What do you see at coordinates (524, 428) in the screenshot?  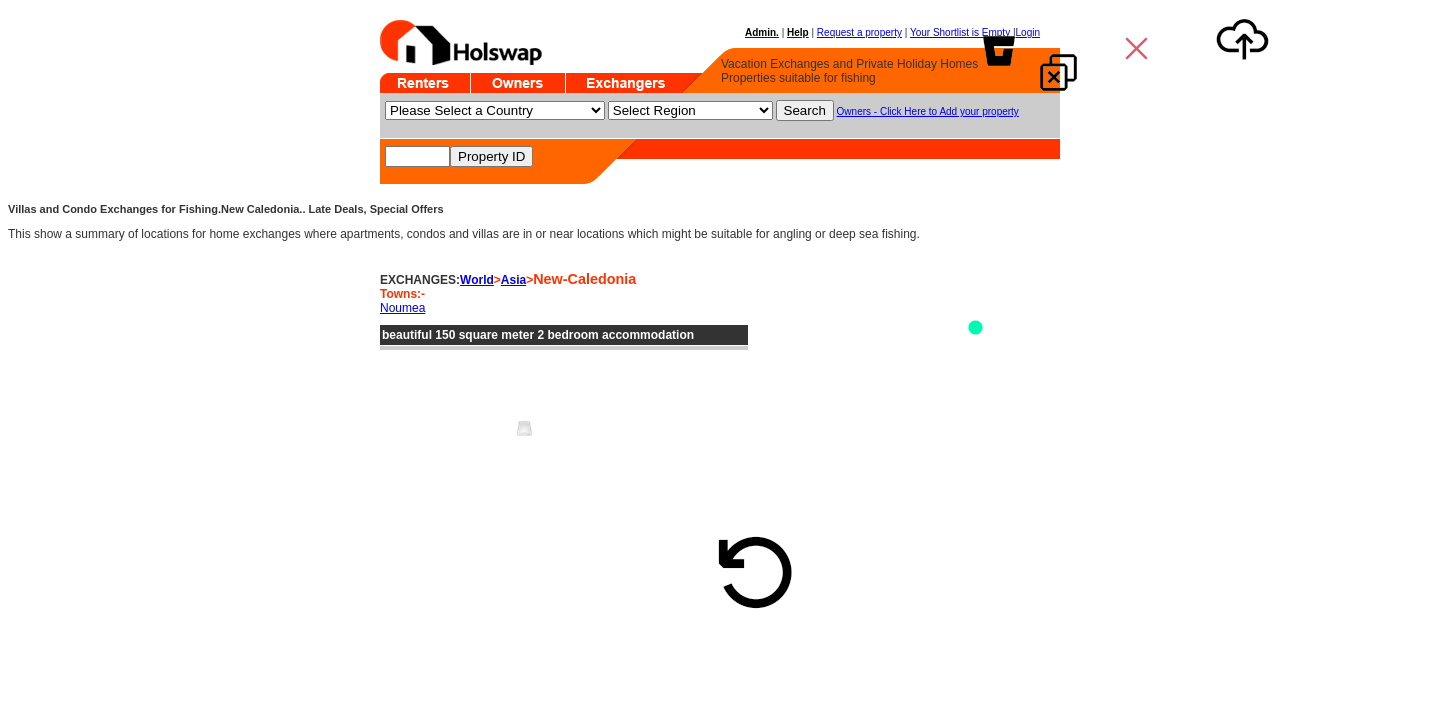 I see `access scanner device settings` at bounding box center [524, 428].